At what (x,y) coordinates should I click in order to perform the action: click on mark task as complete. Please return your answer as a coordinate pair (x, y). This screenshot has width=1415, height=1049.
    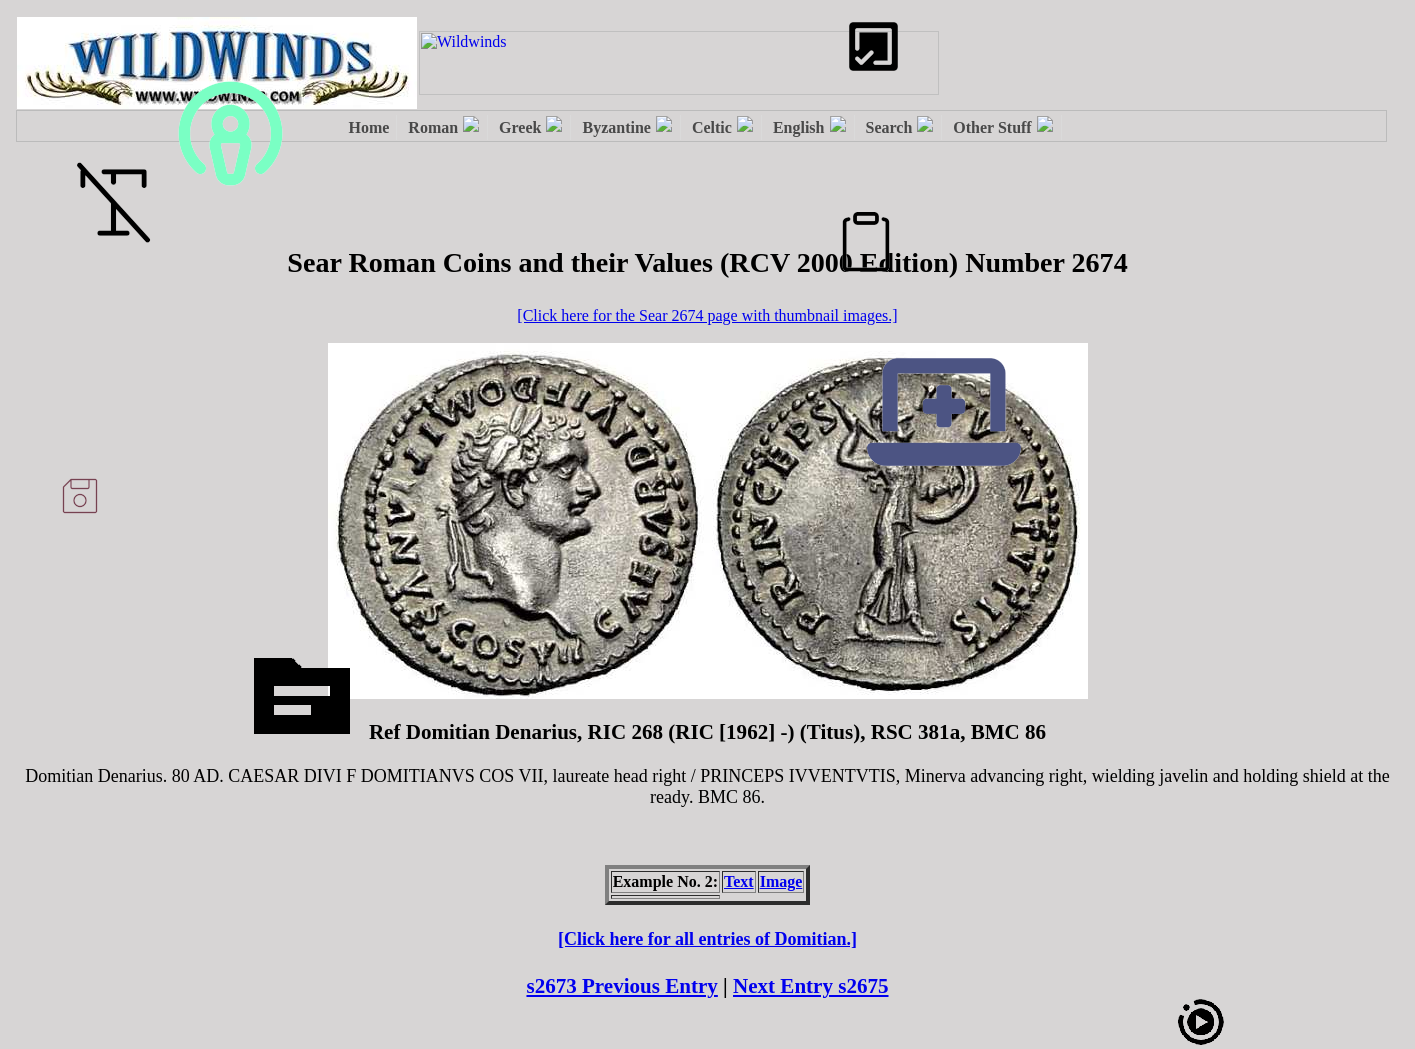
    Looking at the image, I should click on (873, 46).